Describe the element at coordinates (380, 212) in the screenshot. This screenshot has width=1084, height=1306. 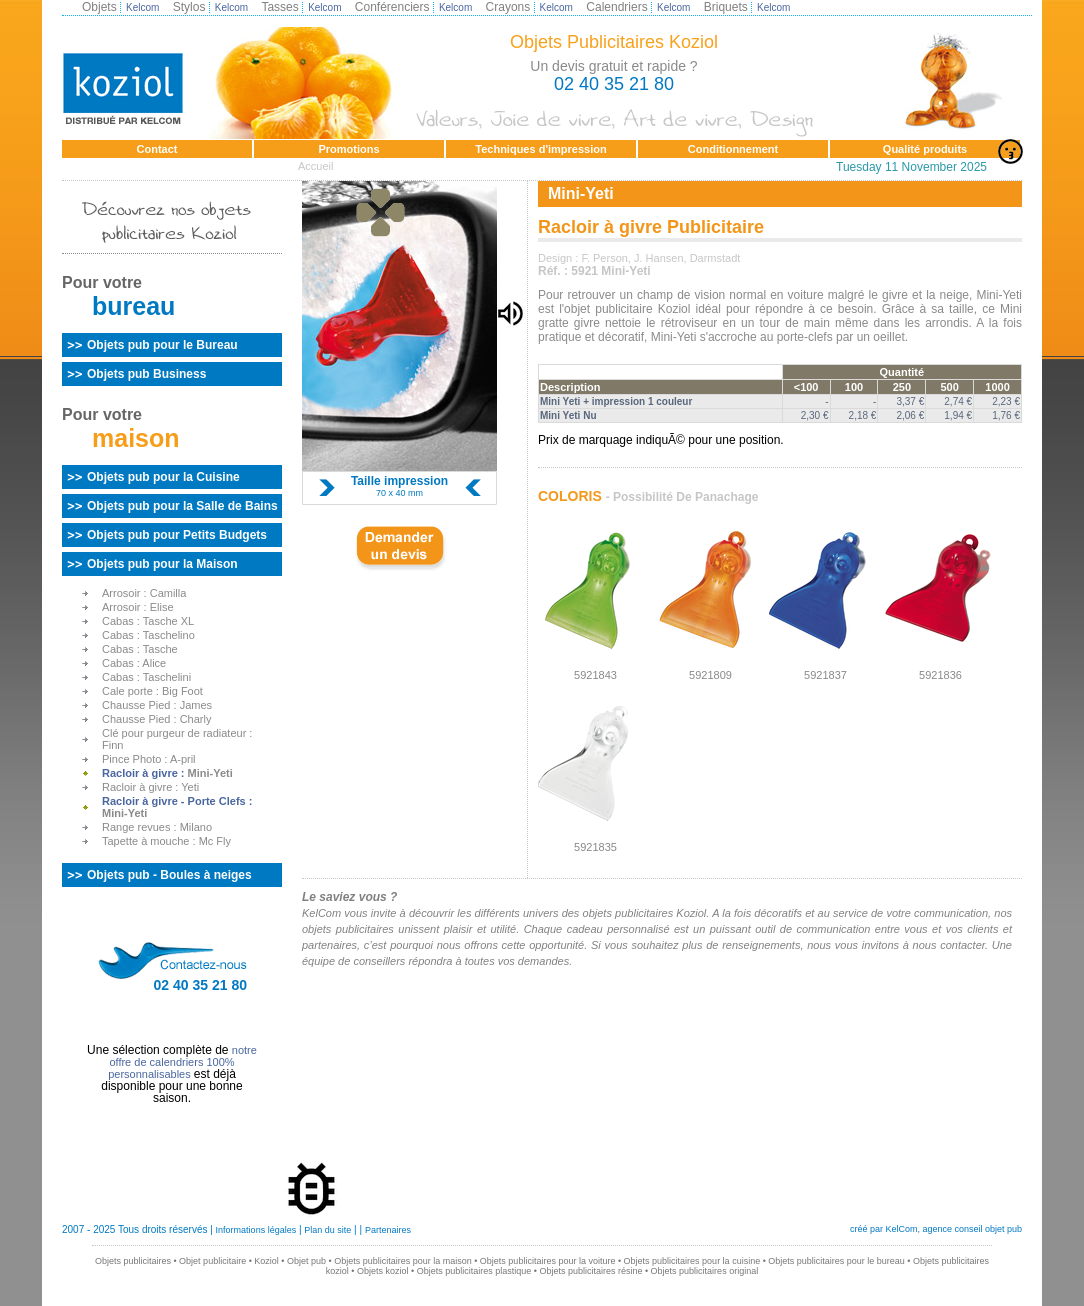
I see `open gaming or game center` at that location.